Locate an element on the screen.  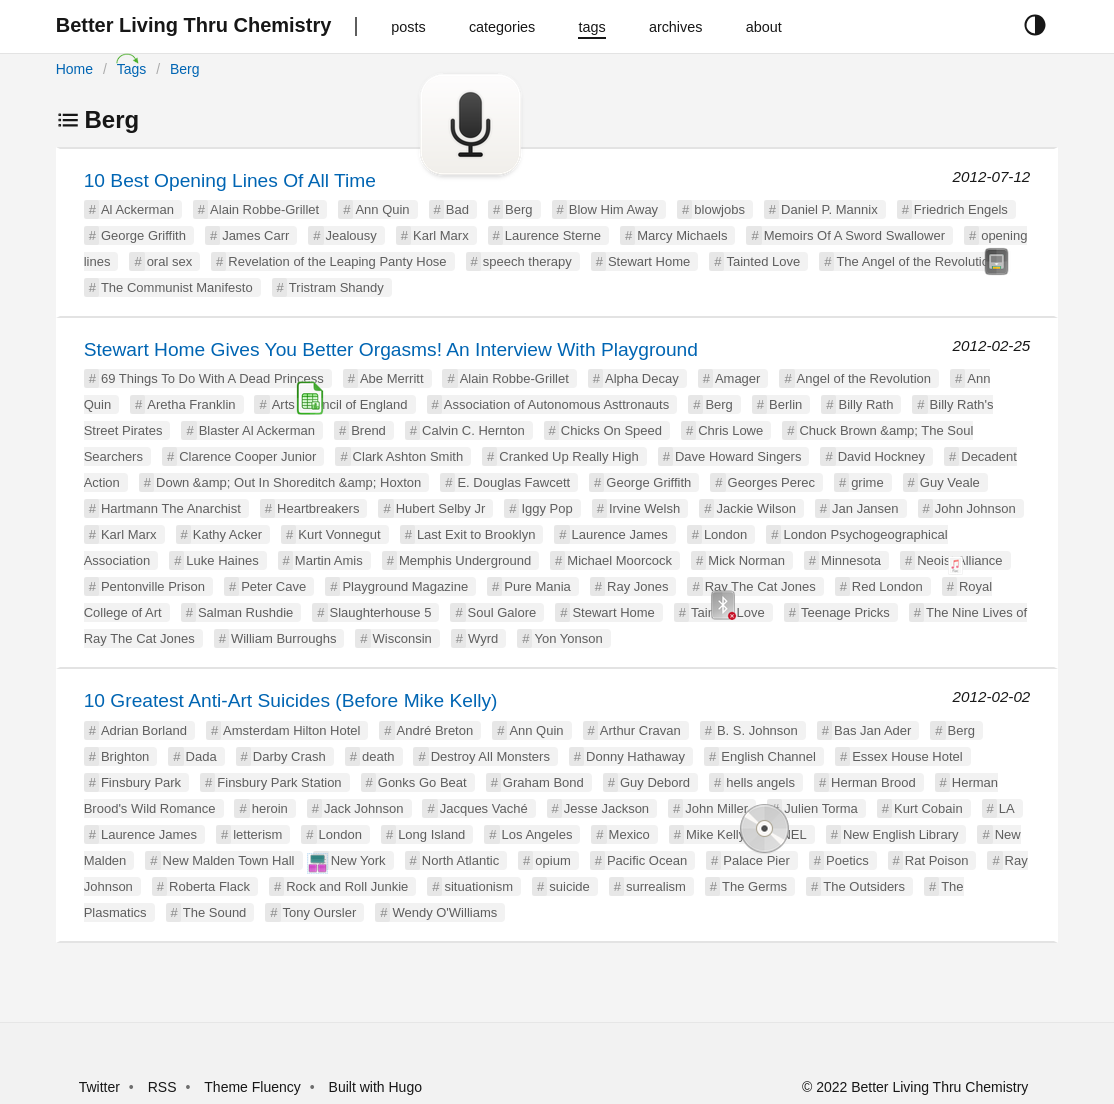
select all items in the current view is located at coordinates (317, 863).